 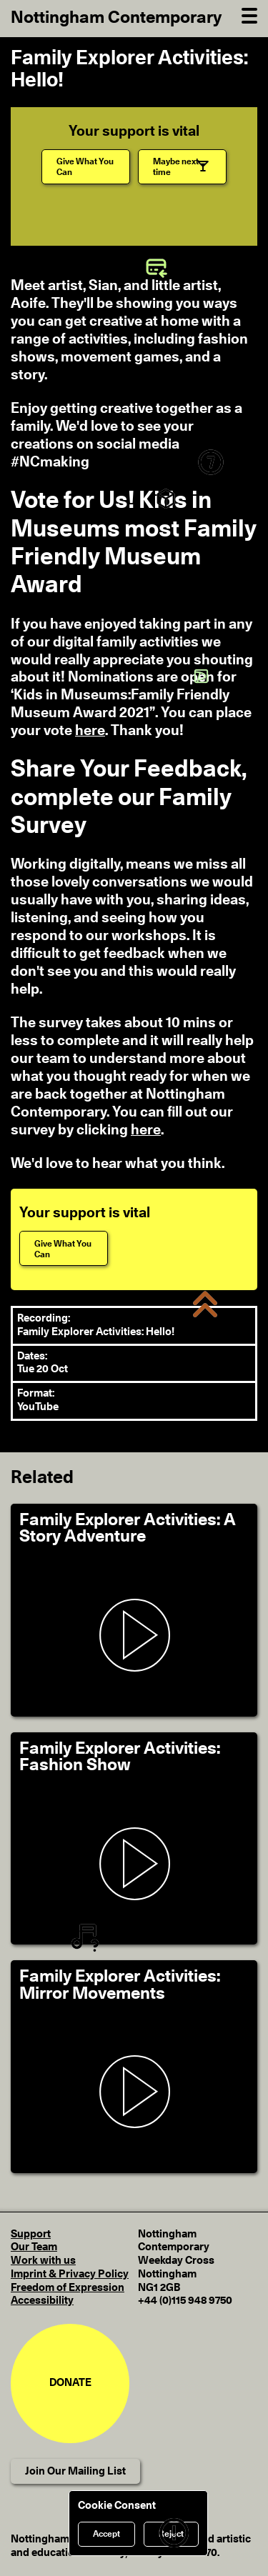 What do you see at coordinates (203, 166) in the screenshot?
I see `browse cocktail or drink recipes` at bounding box center [203, 166].